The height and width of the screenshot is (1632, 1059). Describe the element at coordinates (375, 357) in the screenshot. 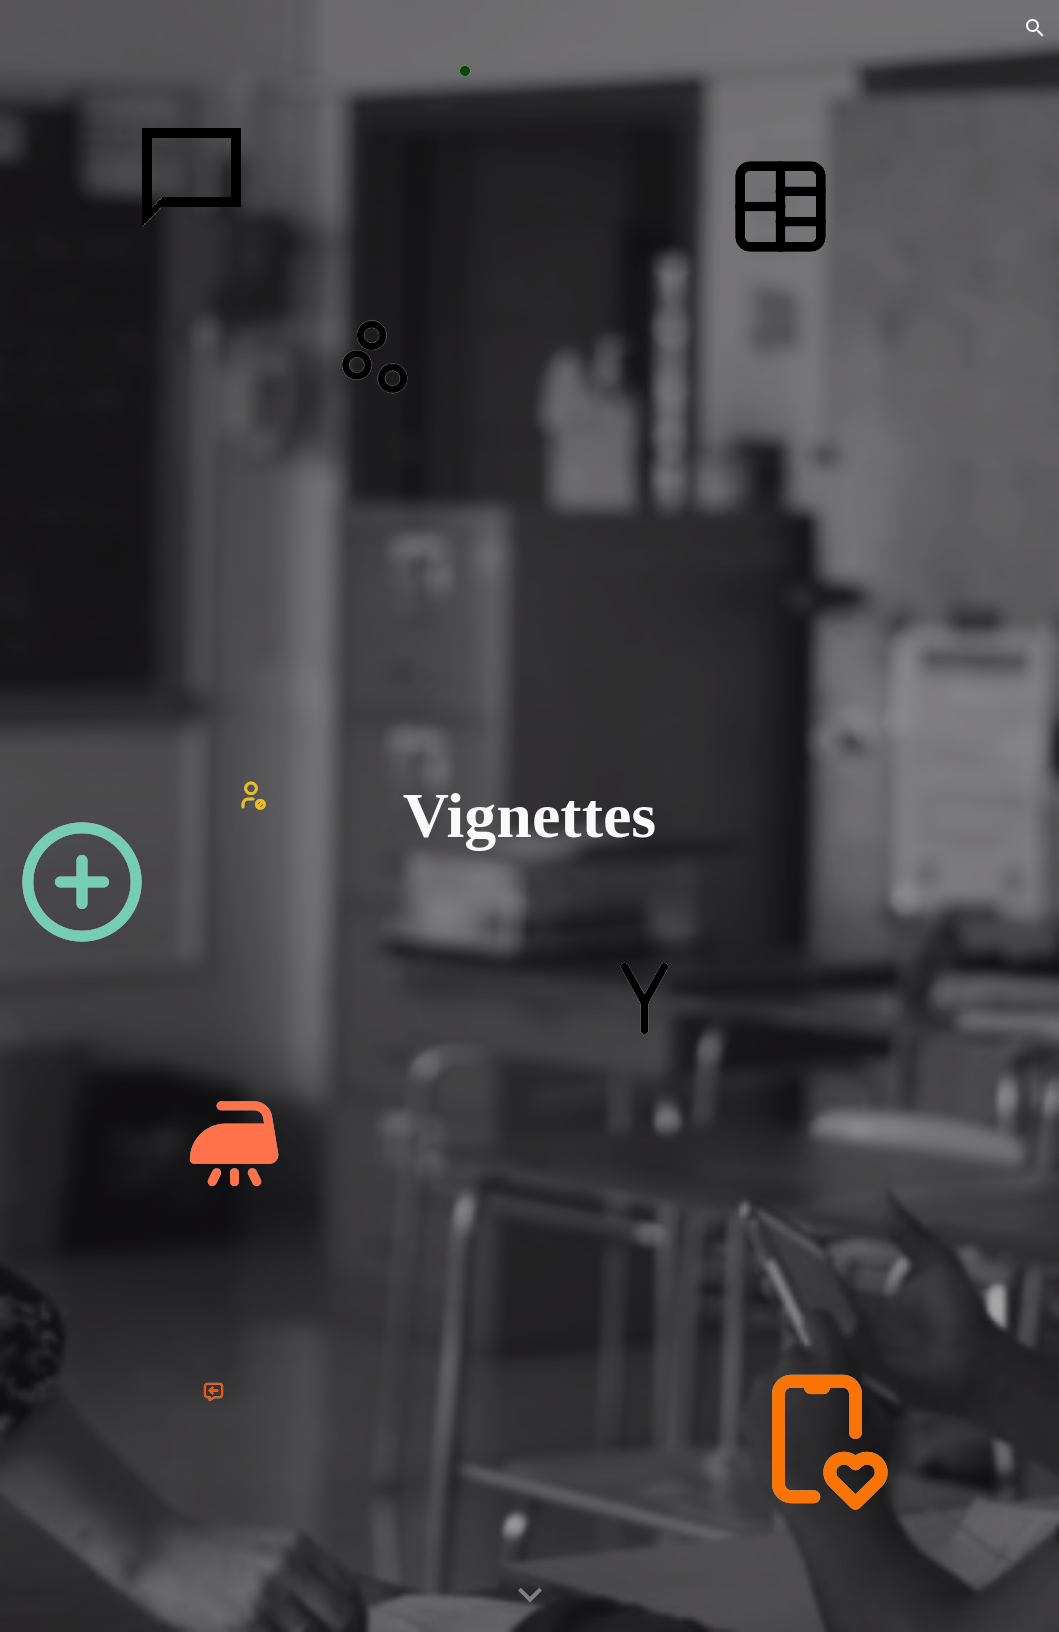

I see `view data as a scatter plot chart` at that location.